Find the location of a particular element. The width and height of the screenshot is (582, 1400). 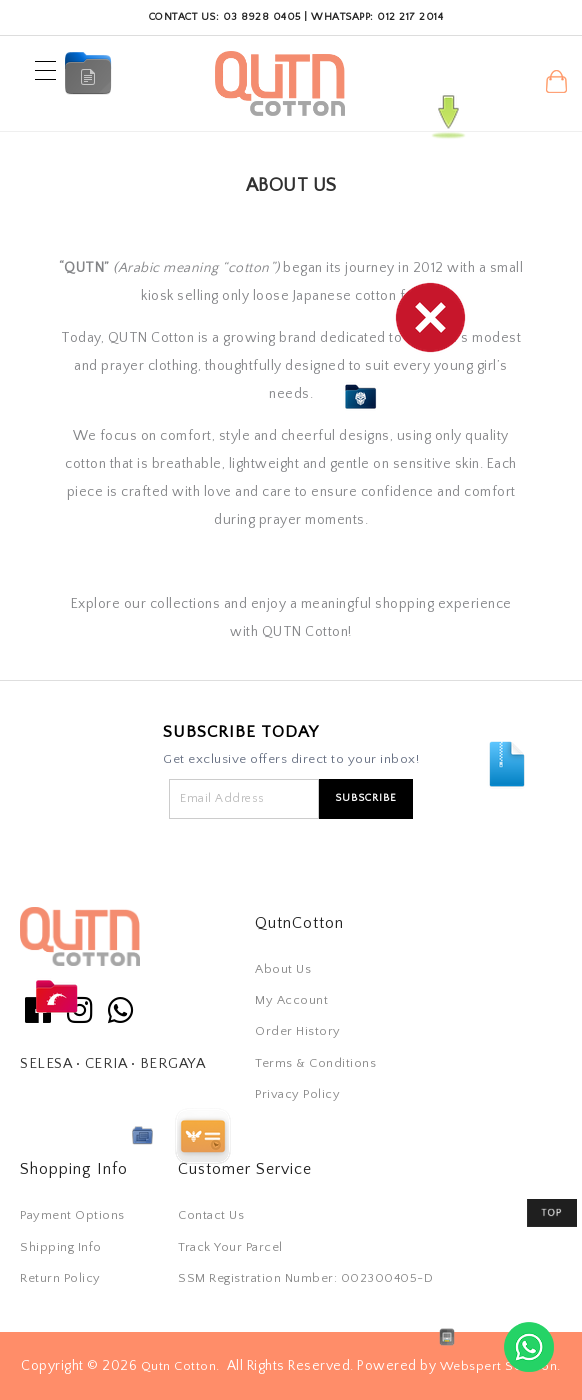

access media library content folder is located at coordinates (142, 1135).